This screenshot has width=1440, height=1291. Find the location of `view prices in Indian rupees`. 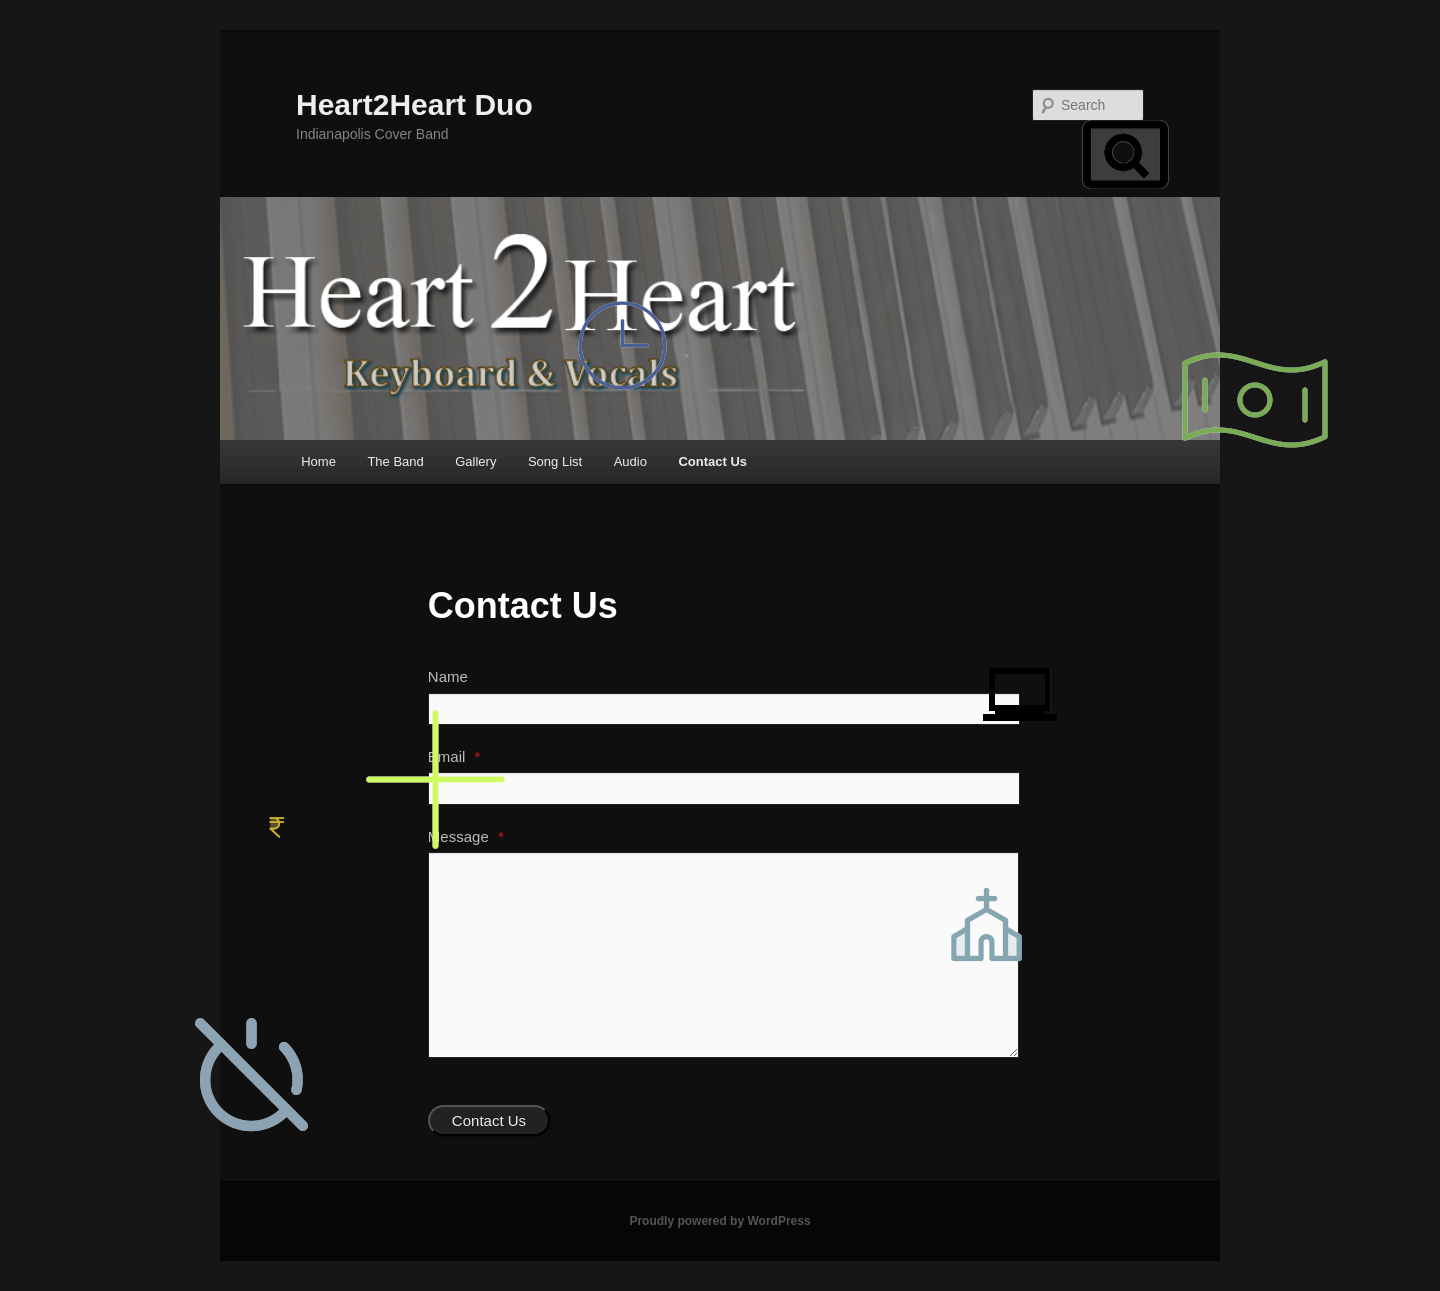

view prices in Indian rupees is located at coordinates (276, 827).